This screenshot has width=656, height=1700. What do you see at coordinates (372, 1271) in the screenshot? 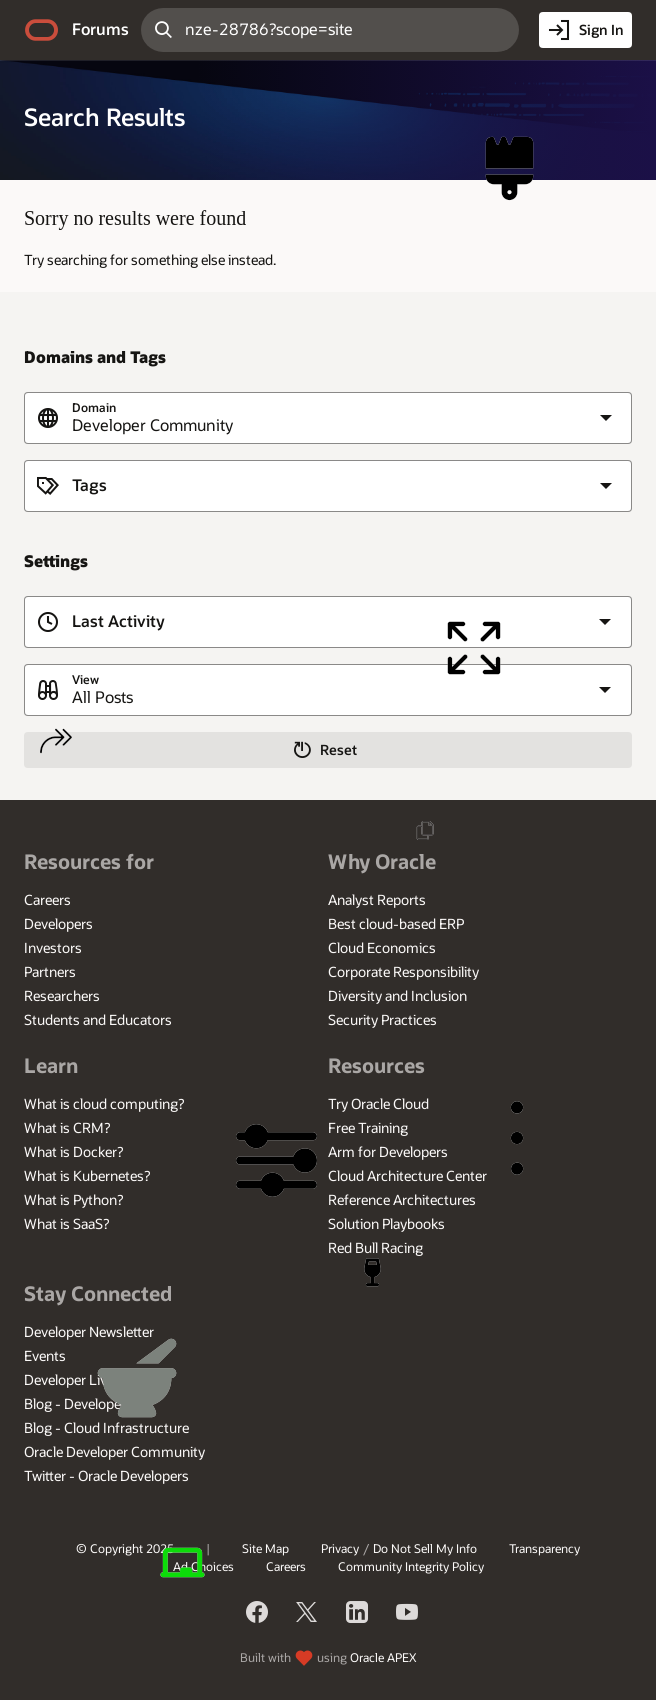
I see `browse wine or beverage options` at bounding box center [372, 1271].